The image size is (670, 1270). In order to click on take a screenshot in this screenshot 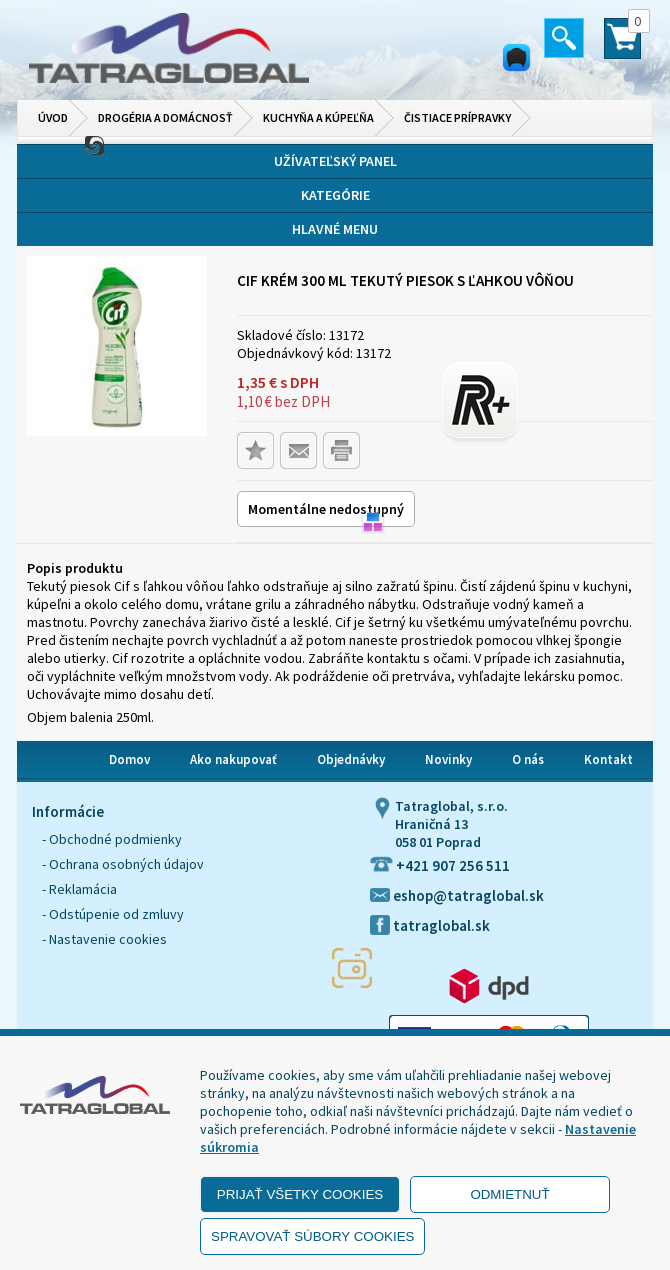, I will do `click(352, 968)`.